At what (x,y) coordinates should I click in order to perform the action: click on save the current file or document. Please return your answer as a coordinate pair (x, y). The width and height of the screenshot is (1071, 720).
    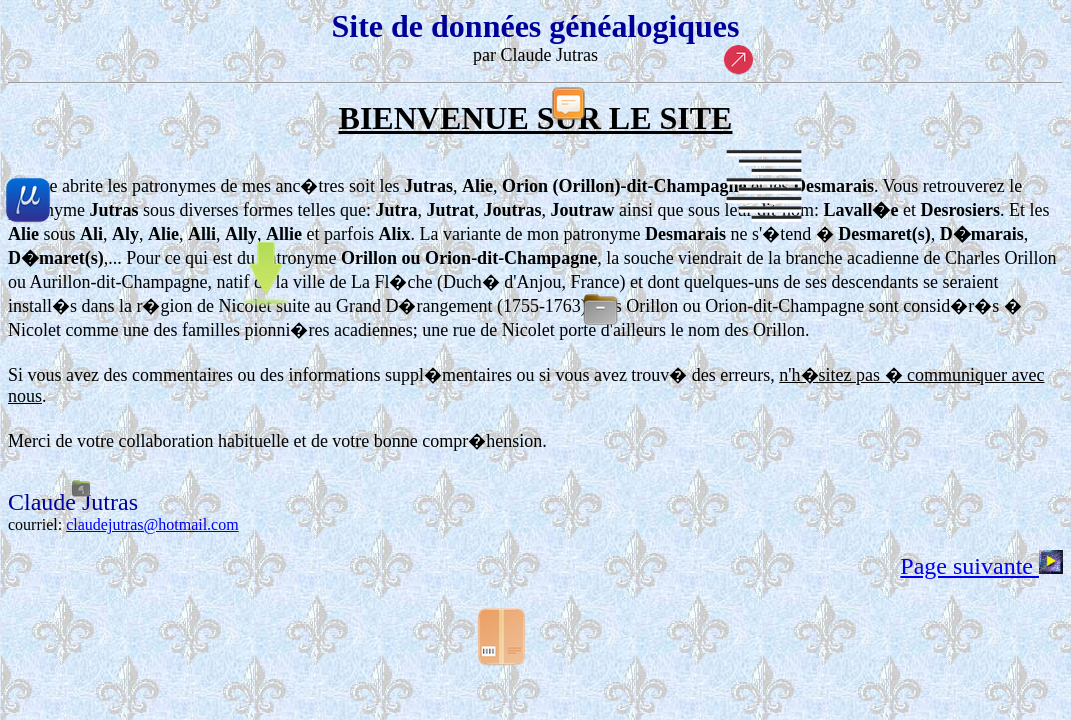
    Looking at the image, I should click on (266, 270).